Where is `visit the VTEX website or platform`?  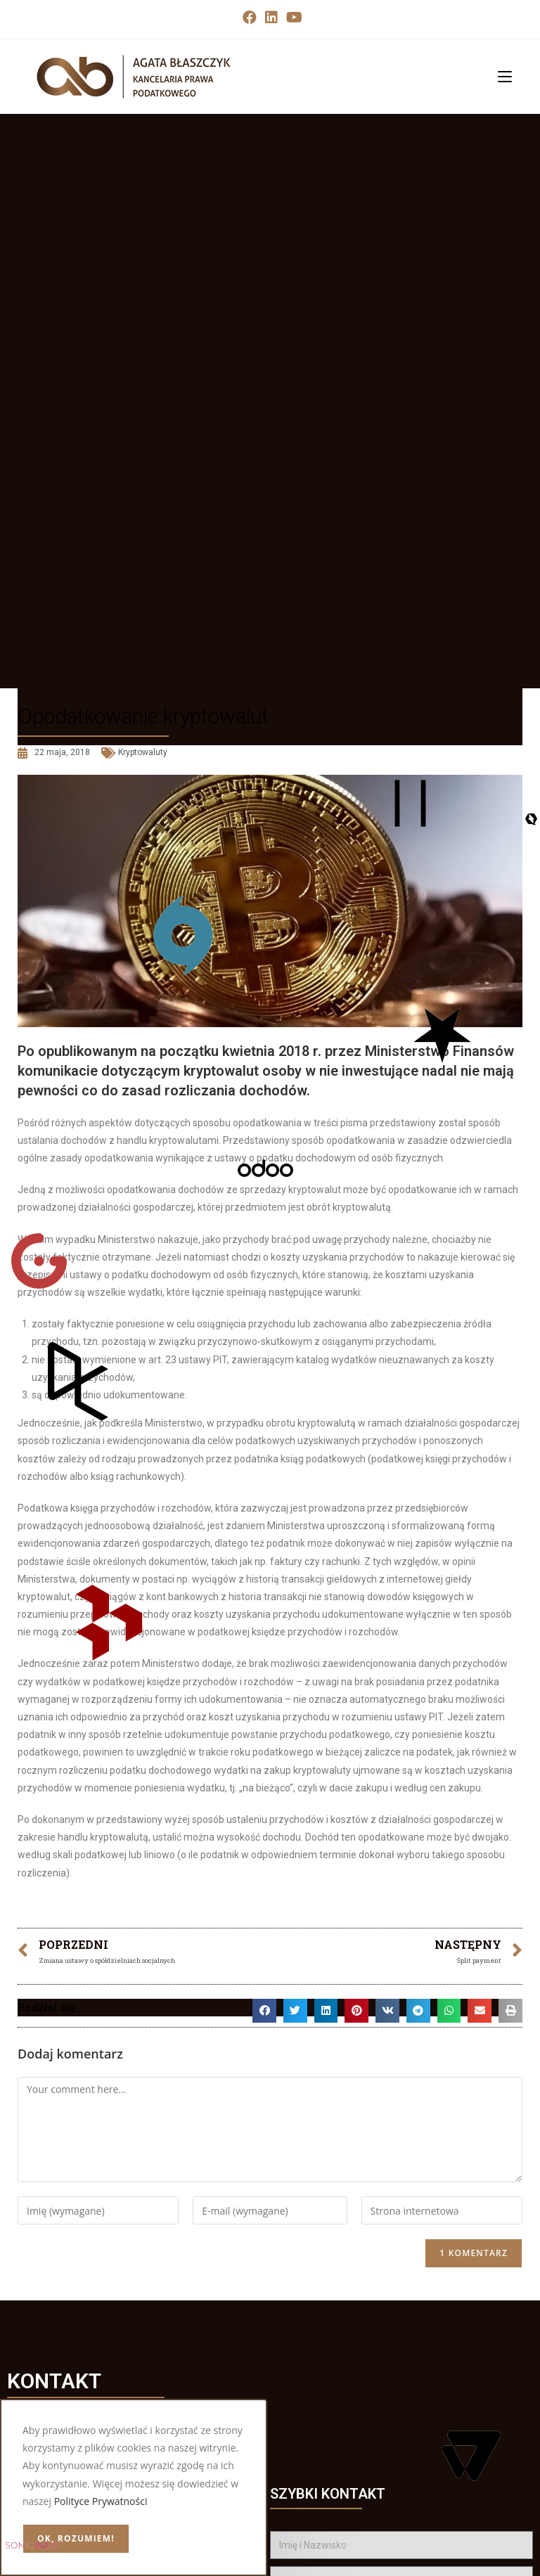
visit the VTEX website or platform is located at coordinates (471, 2456).